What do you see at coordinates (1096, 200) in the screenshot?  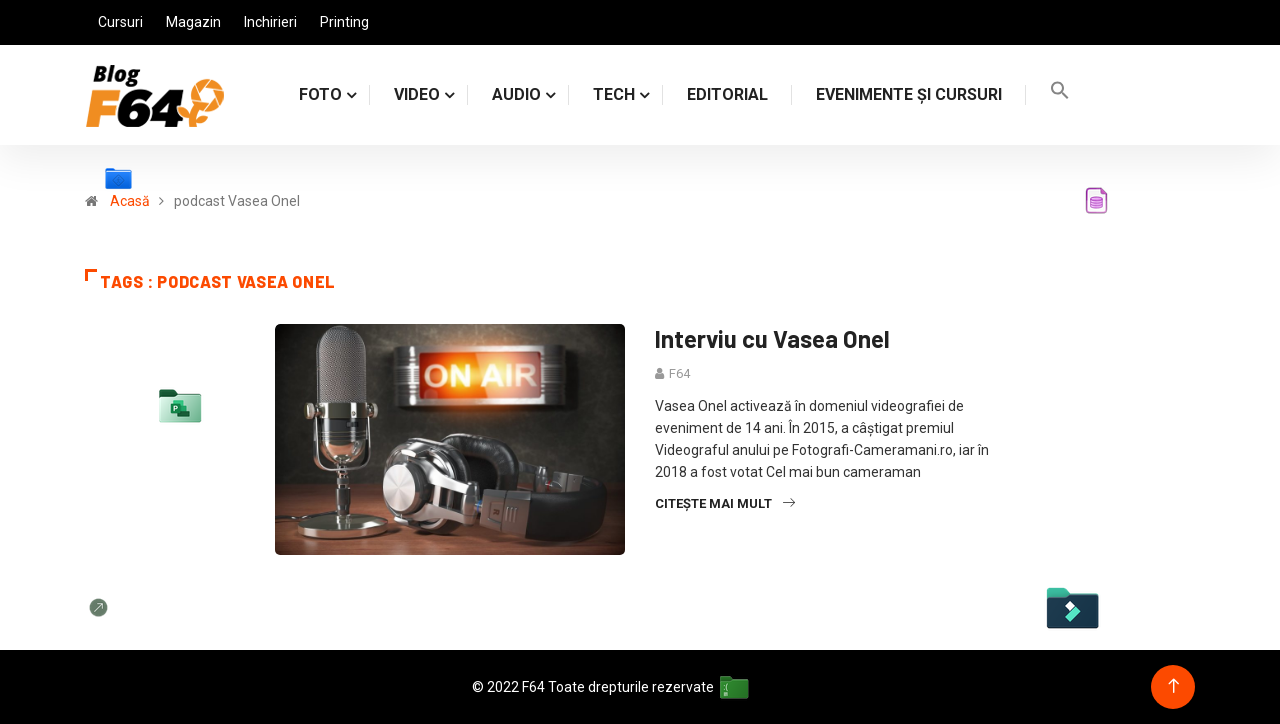 I see `libreoffice base database file` at bounding box center [1096, 200].